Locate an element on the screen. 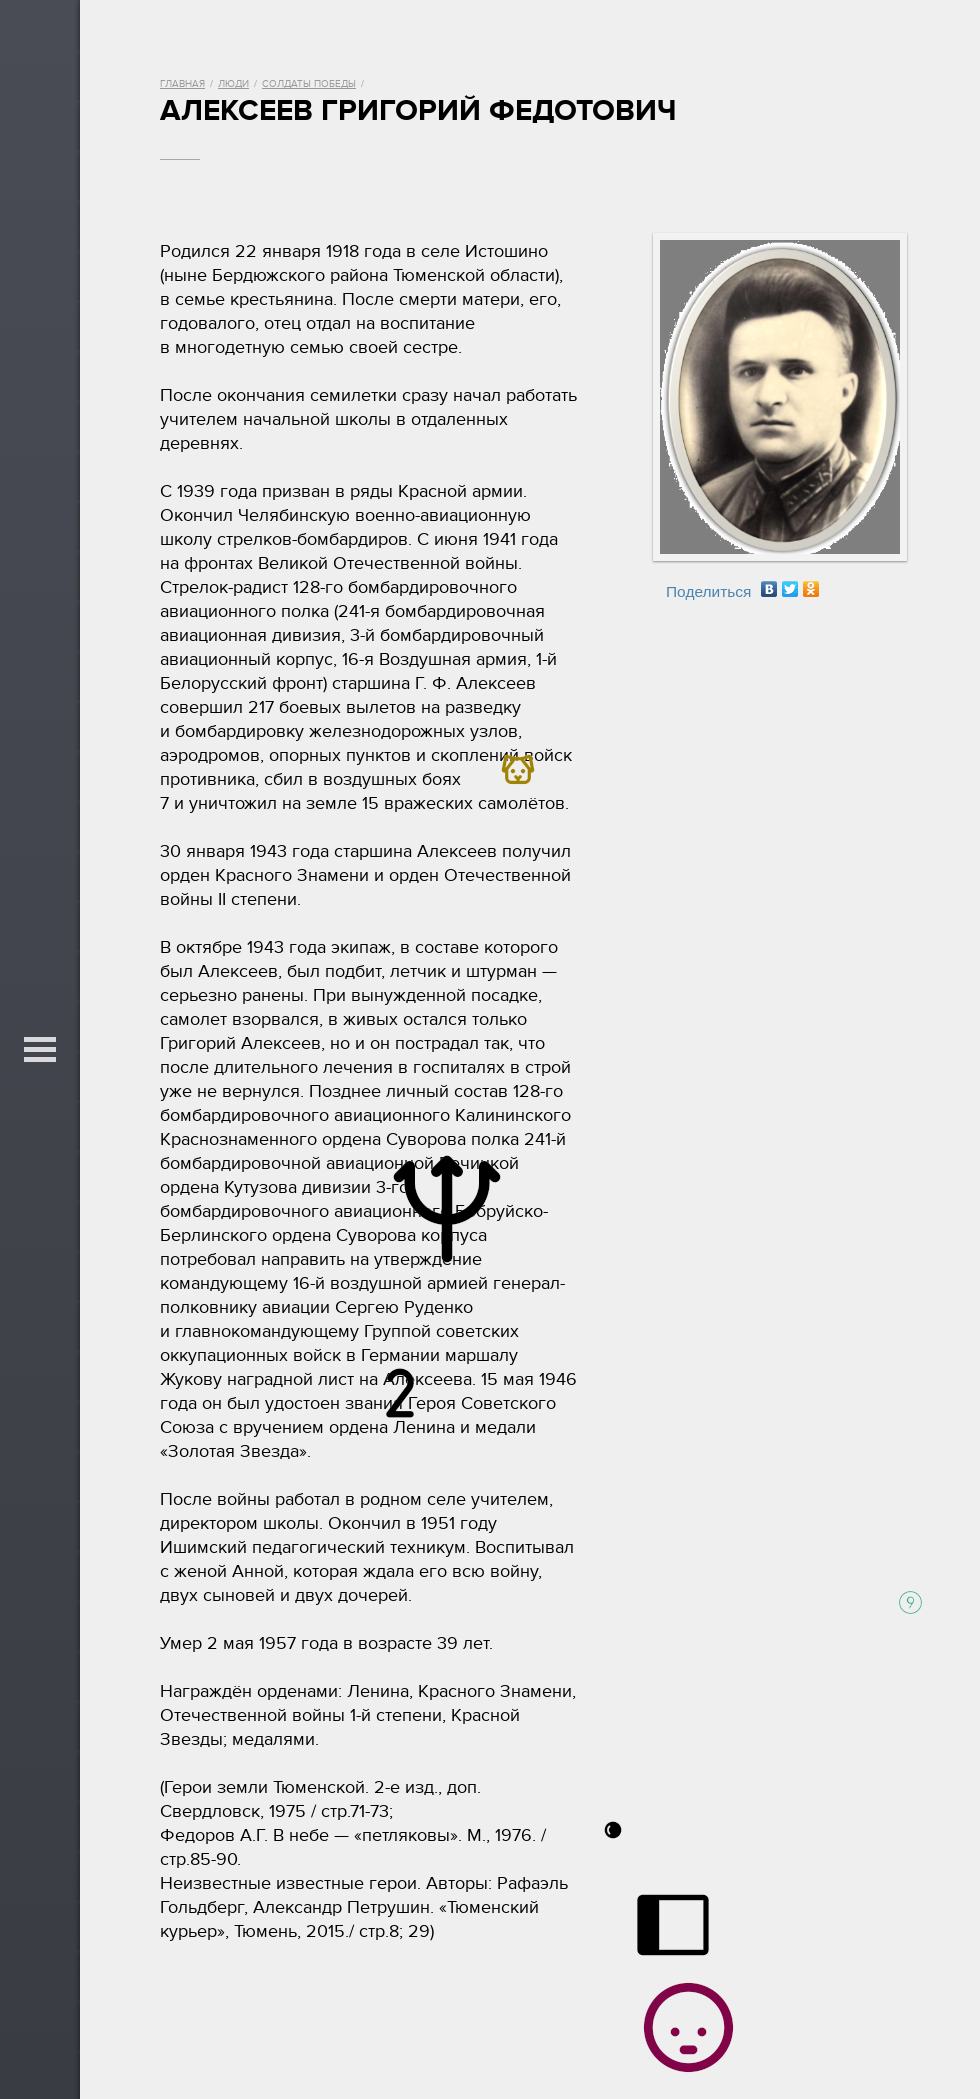  neptune or poseidon symbol in astrology or mythology app is located at coordinates (447, 1209).